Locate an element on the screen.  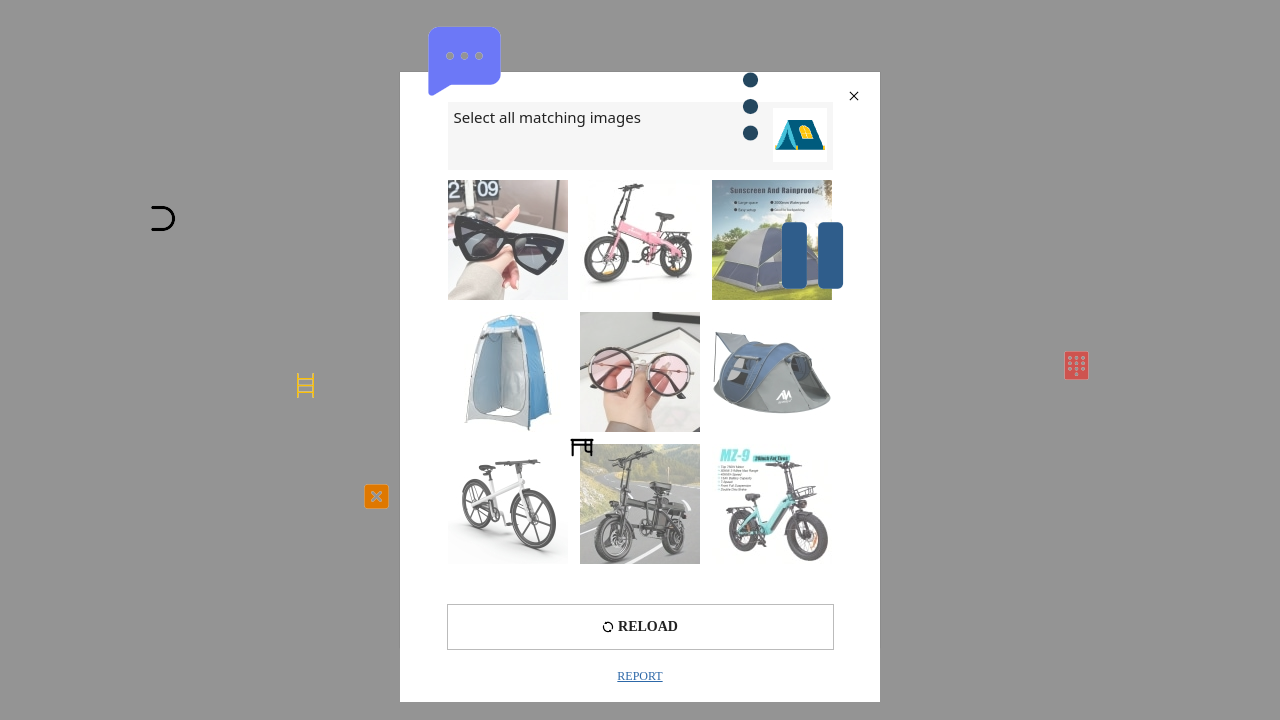
access workspace or desk booking is located at coordinates (582, 447).